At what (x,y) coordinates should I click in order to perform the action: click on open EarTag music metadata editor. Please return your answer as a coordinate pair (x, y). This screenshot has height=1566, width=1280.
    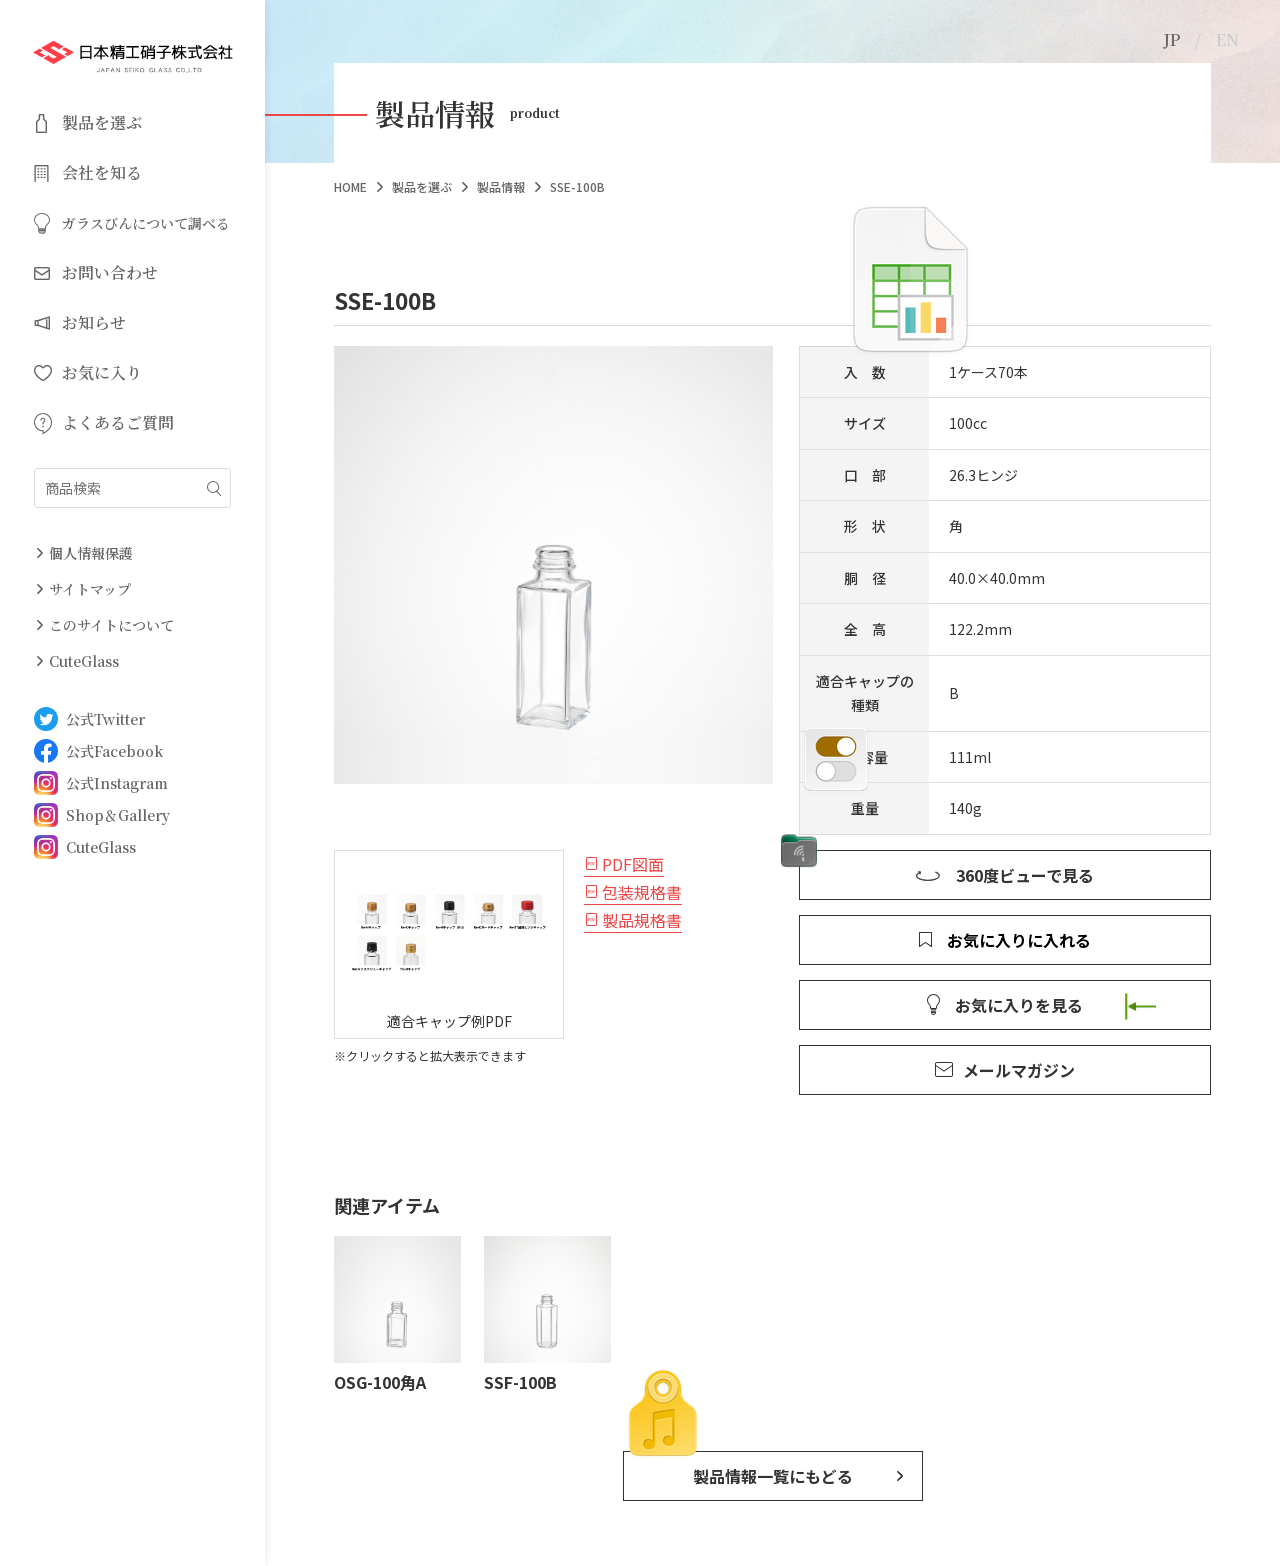
    Looking at the image, I should click on (663, 1413).